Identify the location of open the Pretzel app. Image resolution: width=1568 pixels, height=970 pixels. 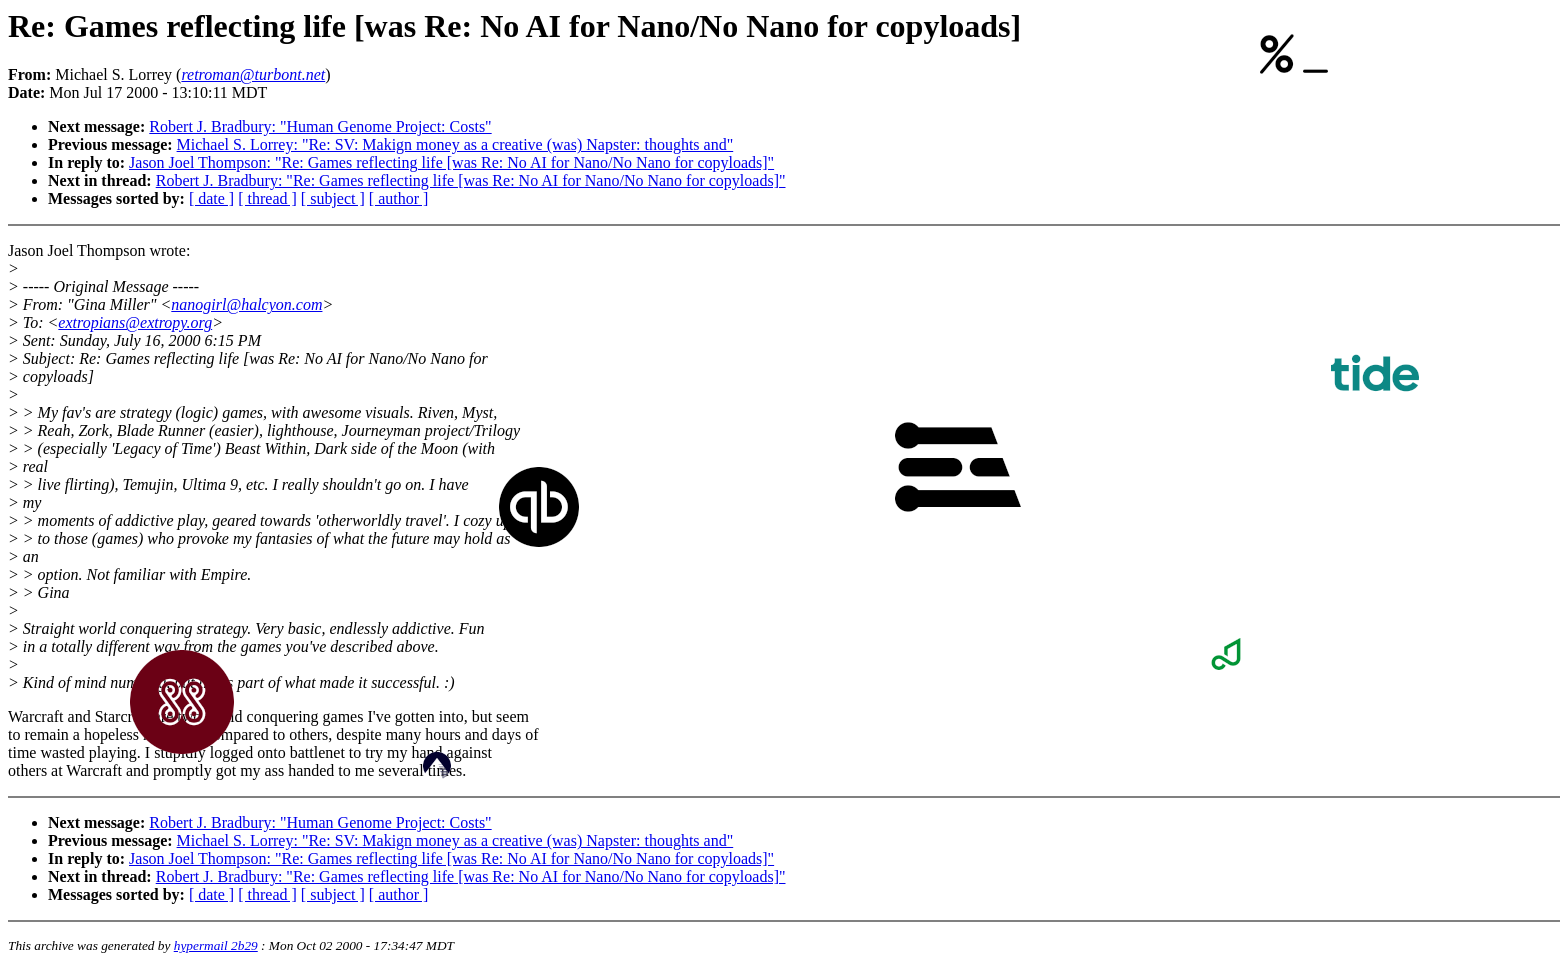
(1226, 654).